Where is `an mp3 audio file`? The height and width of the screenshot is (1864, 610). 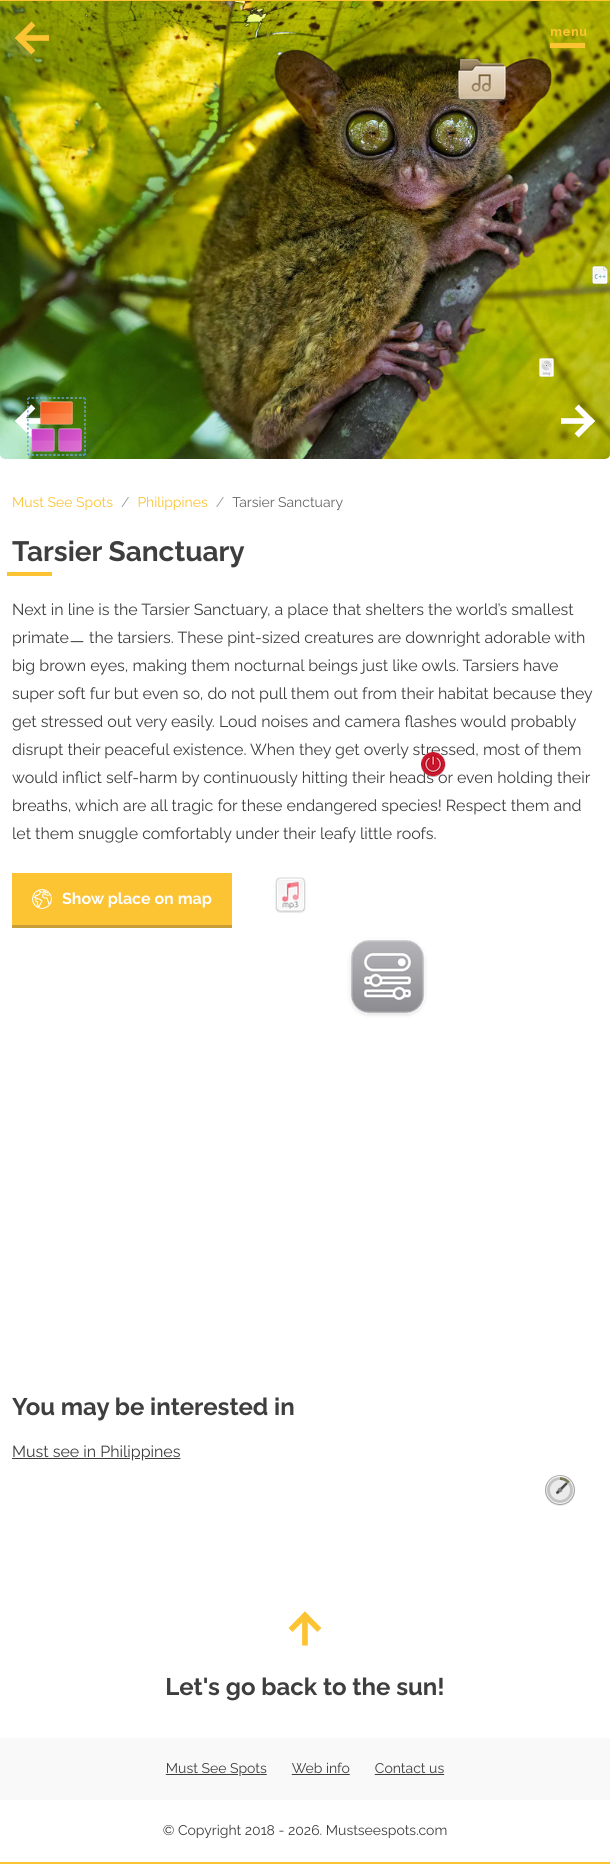 an mp3 audio file is located at coordinates (290, 894).